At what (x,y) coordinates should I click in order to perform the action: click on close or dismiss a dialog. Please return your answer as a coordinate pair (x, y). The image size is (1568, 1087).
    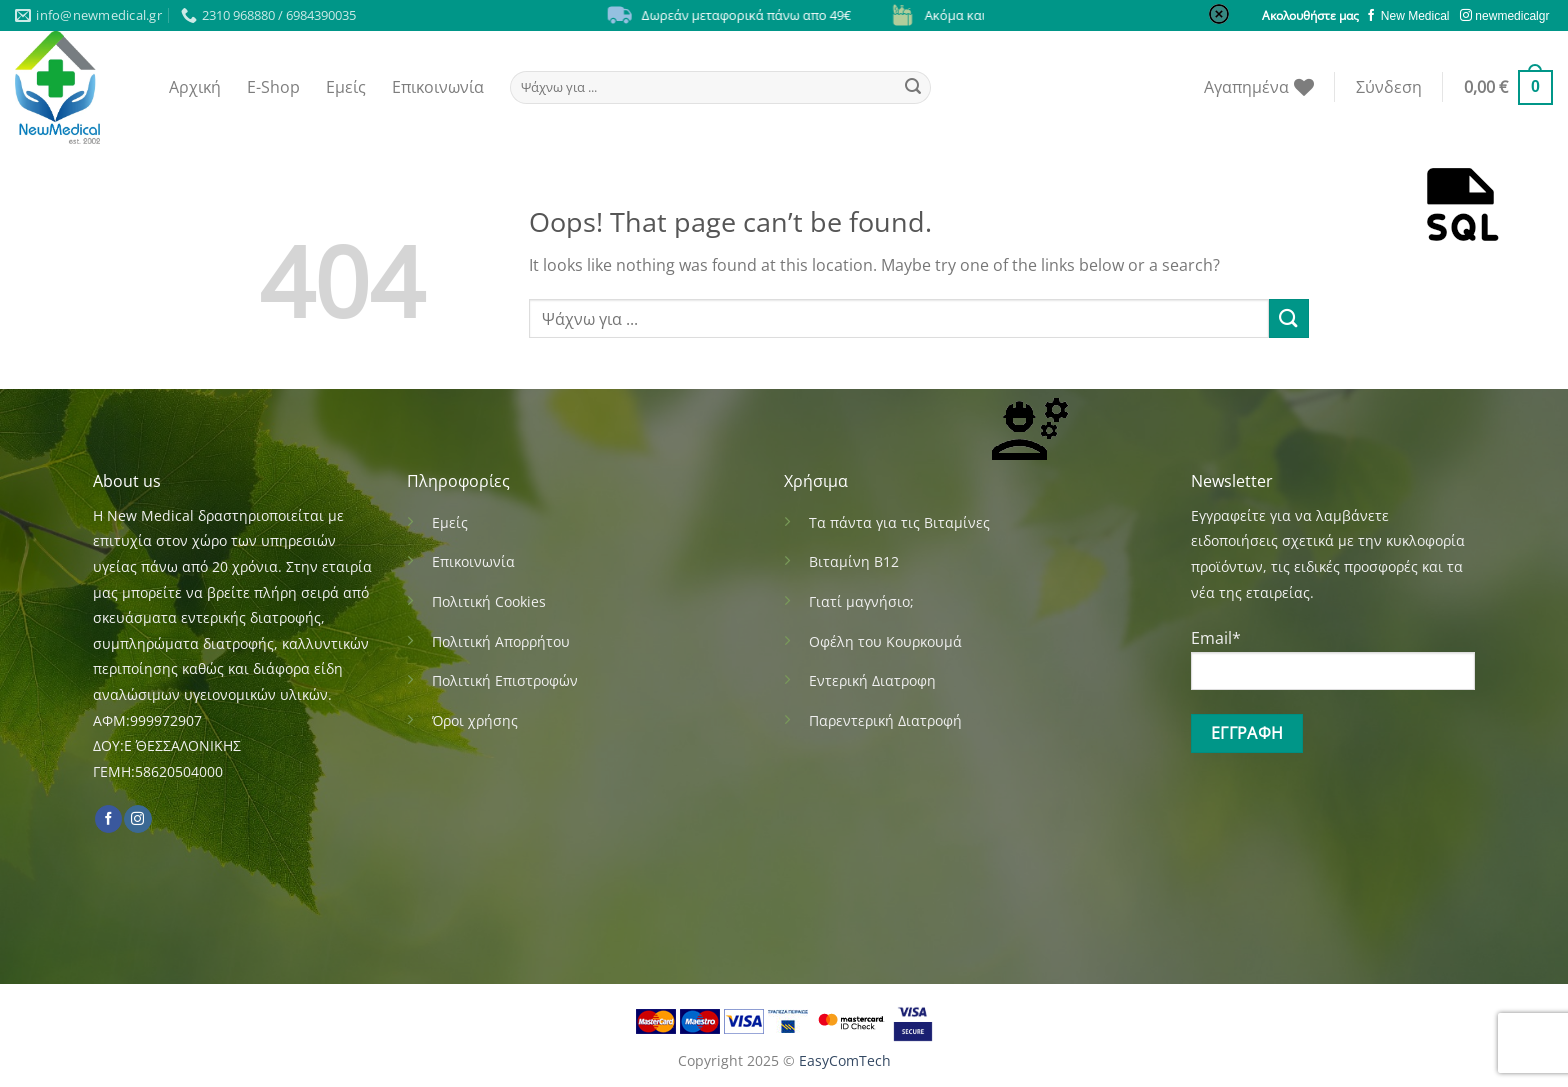
    Looking at the image, I should click on (1219, 14).